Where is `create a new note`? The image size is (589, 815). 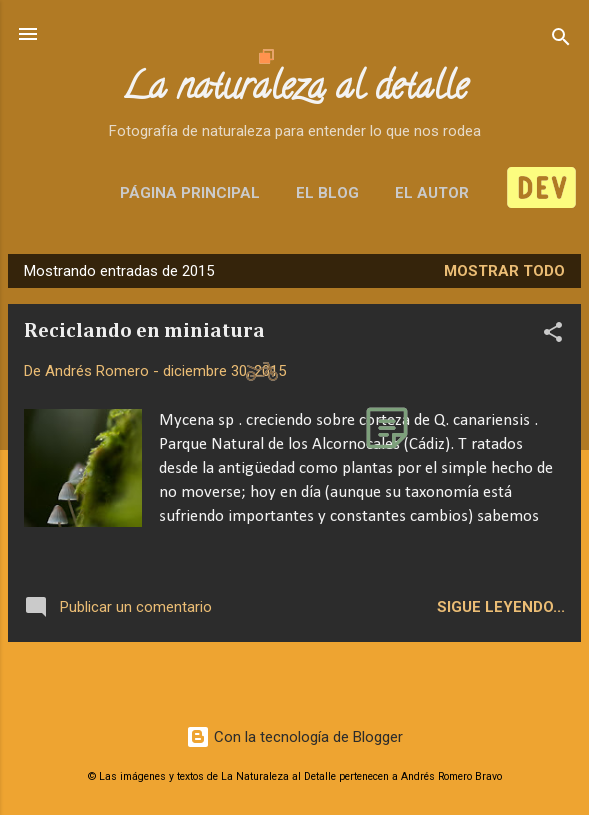 create a new note is located at coordinates (387, 428).